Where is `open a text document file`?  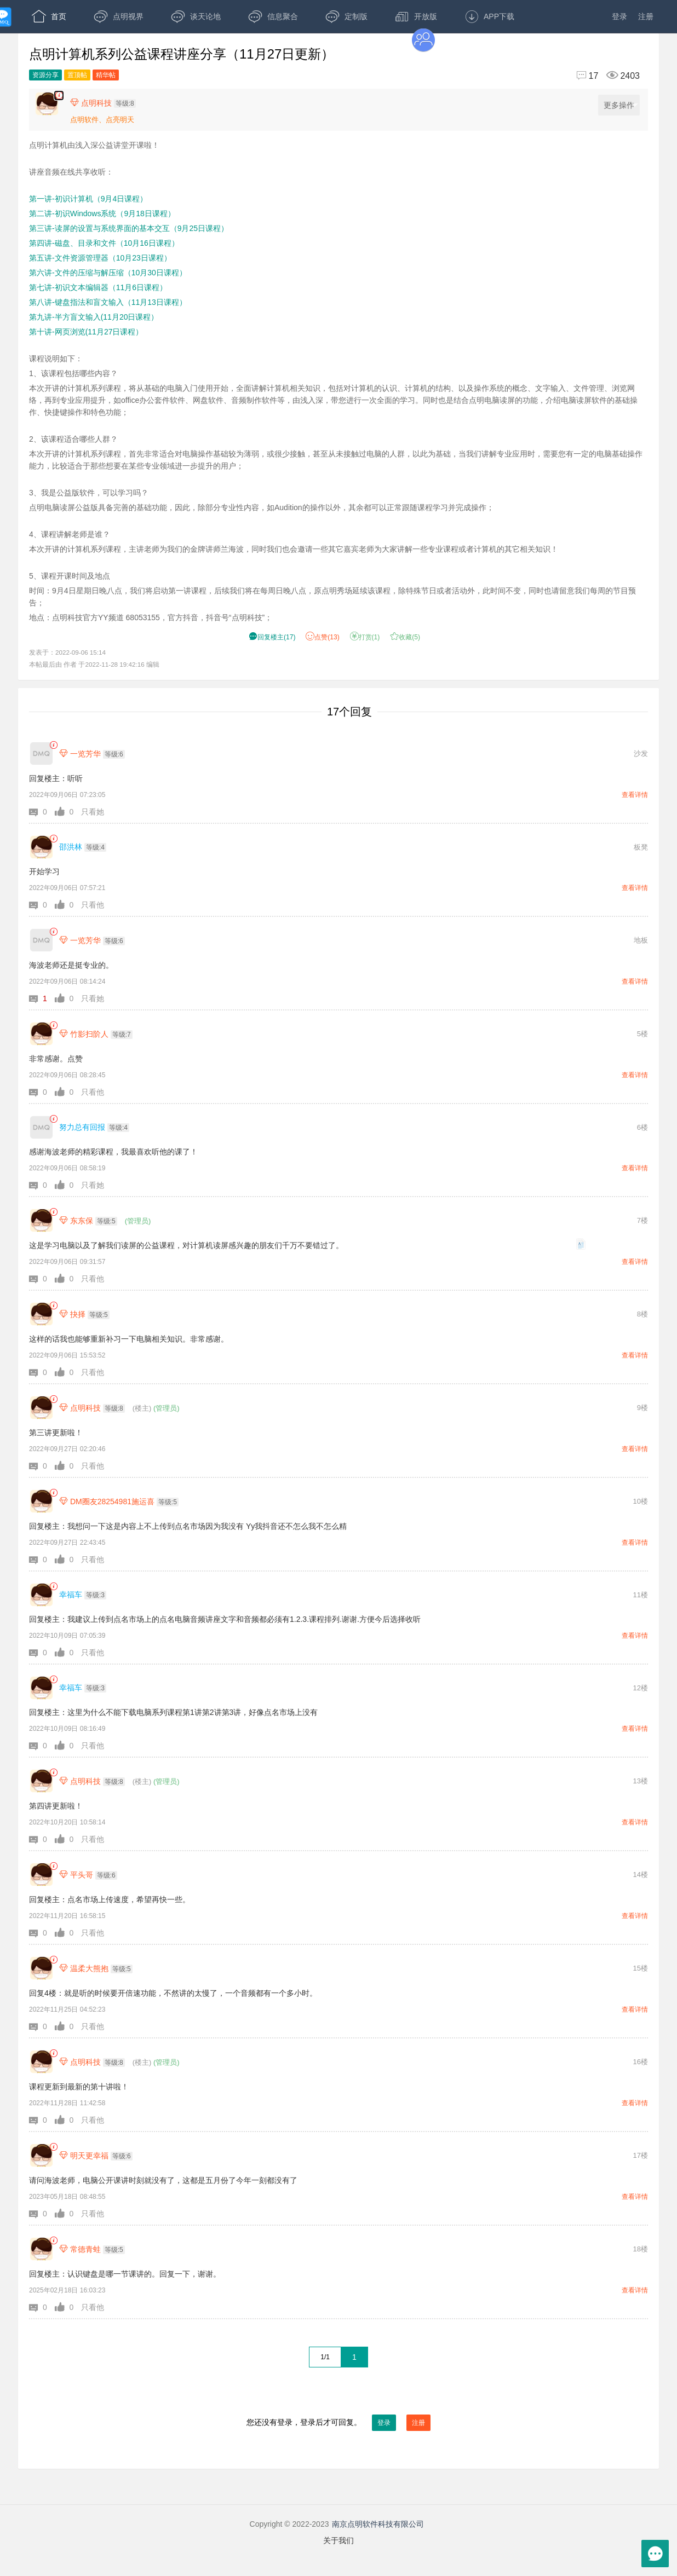
open a text document file is located at coordinates (581, 1244).